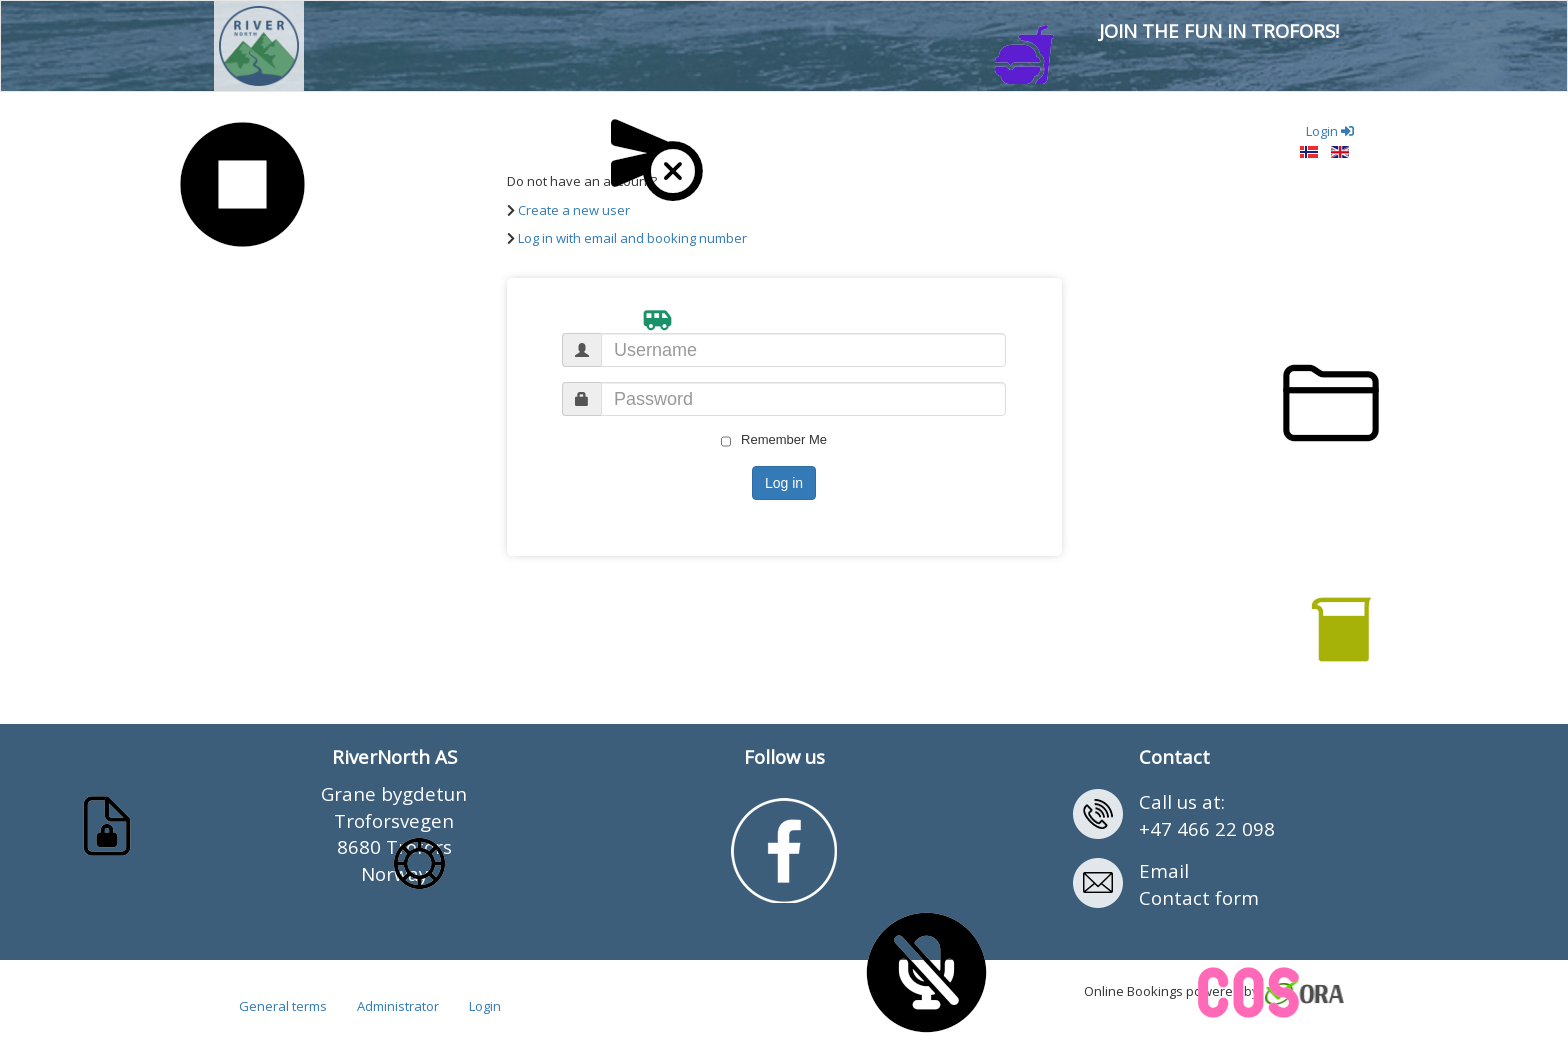 The width and height of the screenshot is (1568, 1055). I want to click on access casino or gambling features, so click(419, 863).